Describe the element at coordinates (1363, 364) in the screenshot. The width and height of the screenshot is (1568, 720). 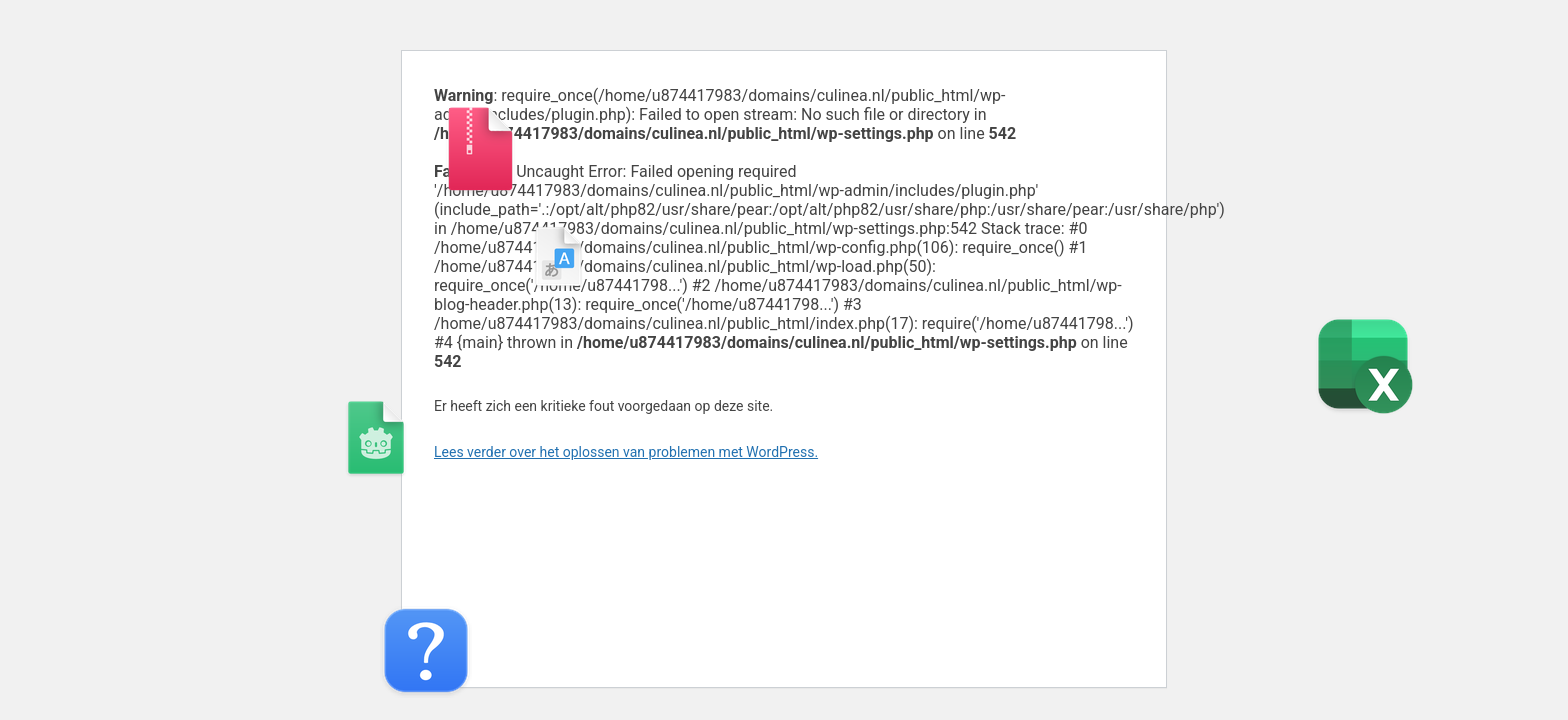
I see `open Microsoft Excel` at that location.